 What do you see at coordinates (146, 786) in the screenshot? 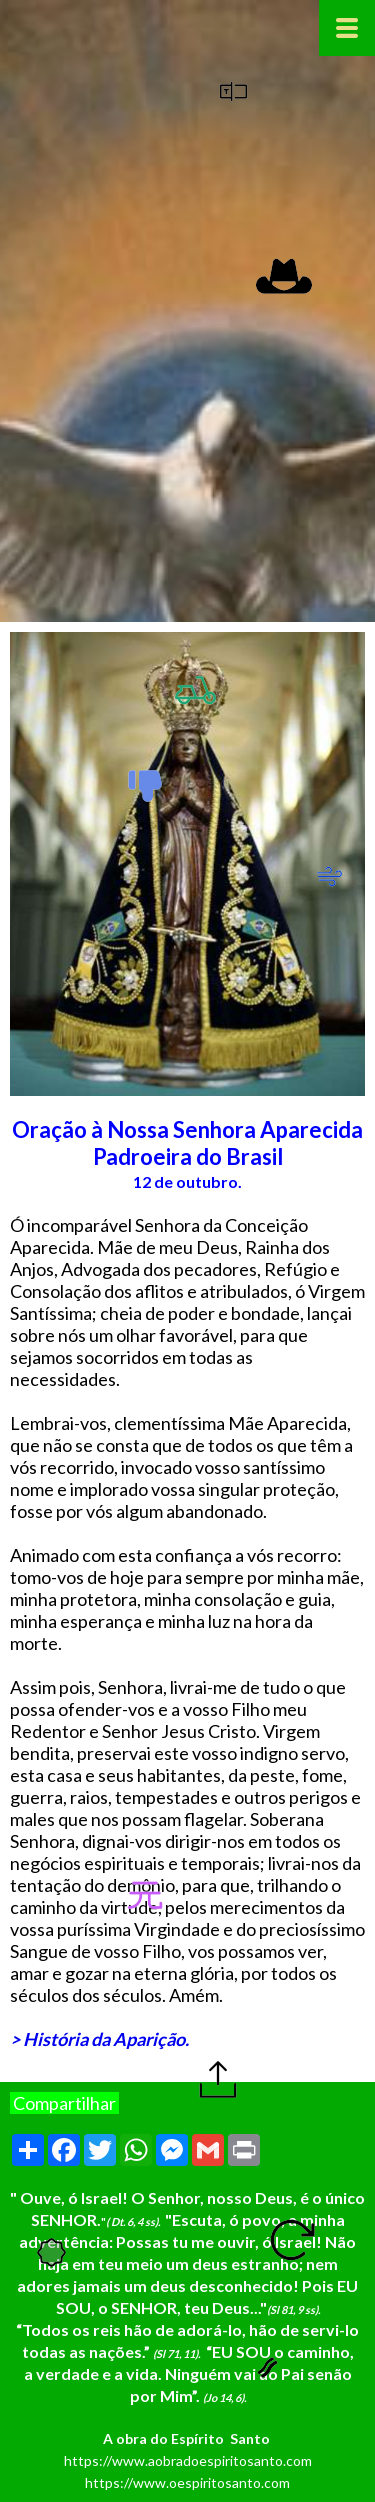
I see `dislike or downvote content` at bounding box center [146, 786].